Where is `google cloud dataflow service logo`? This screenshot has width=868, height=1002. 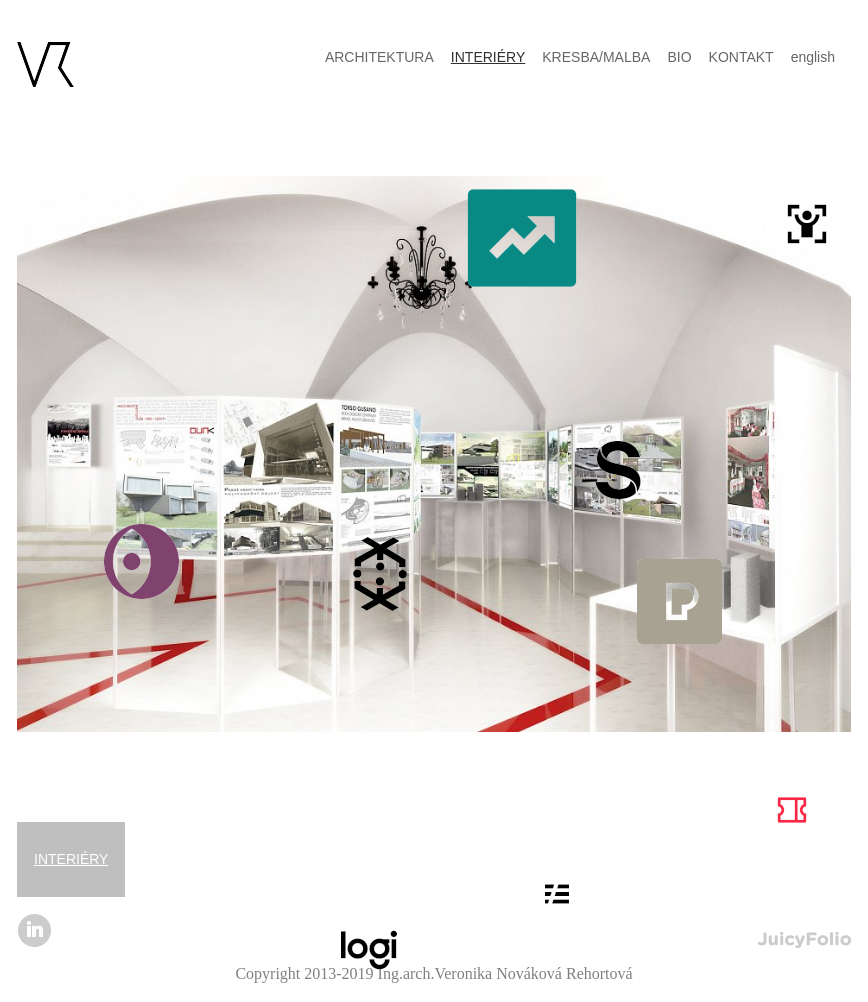 google cloud dataflow service logo is located at coordinates (380, 574).